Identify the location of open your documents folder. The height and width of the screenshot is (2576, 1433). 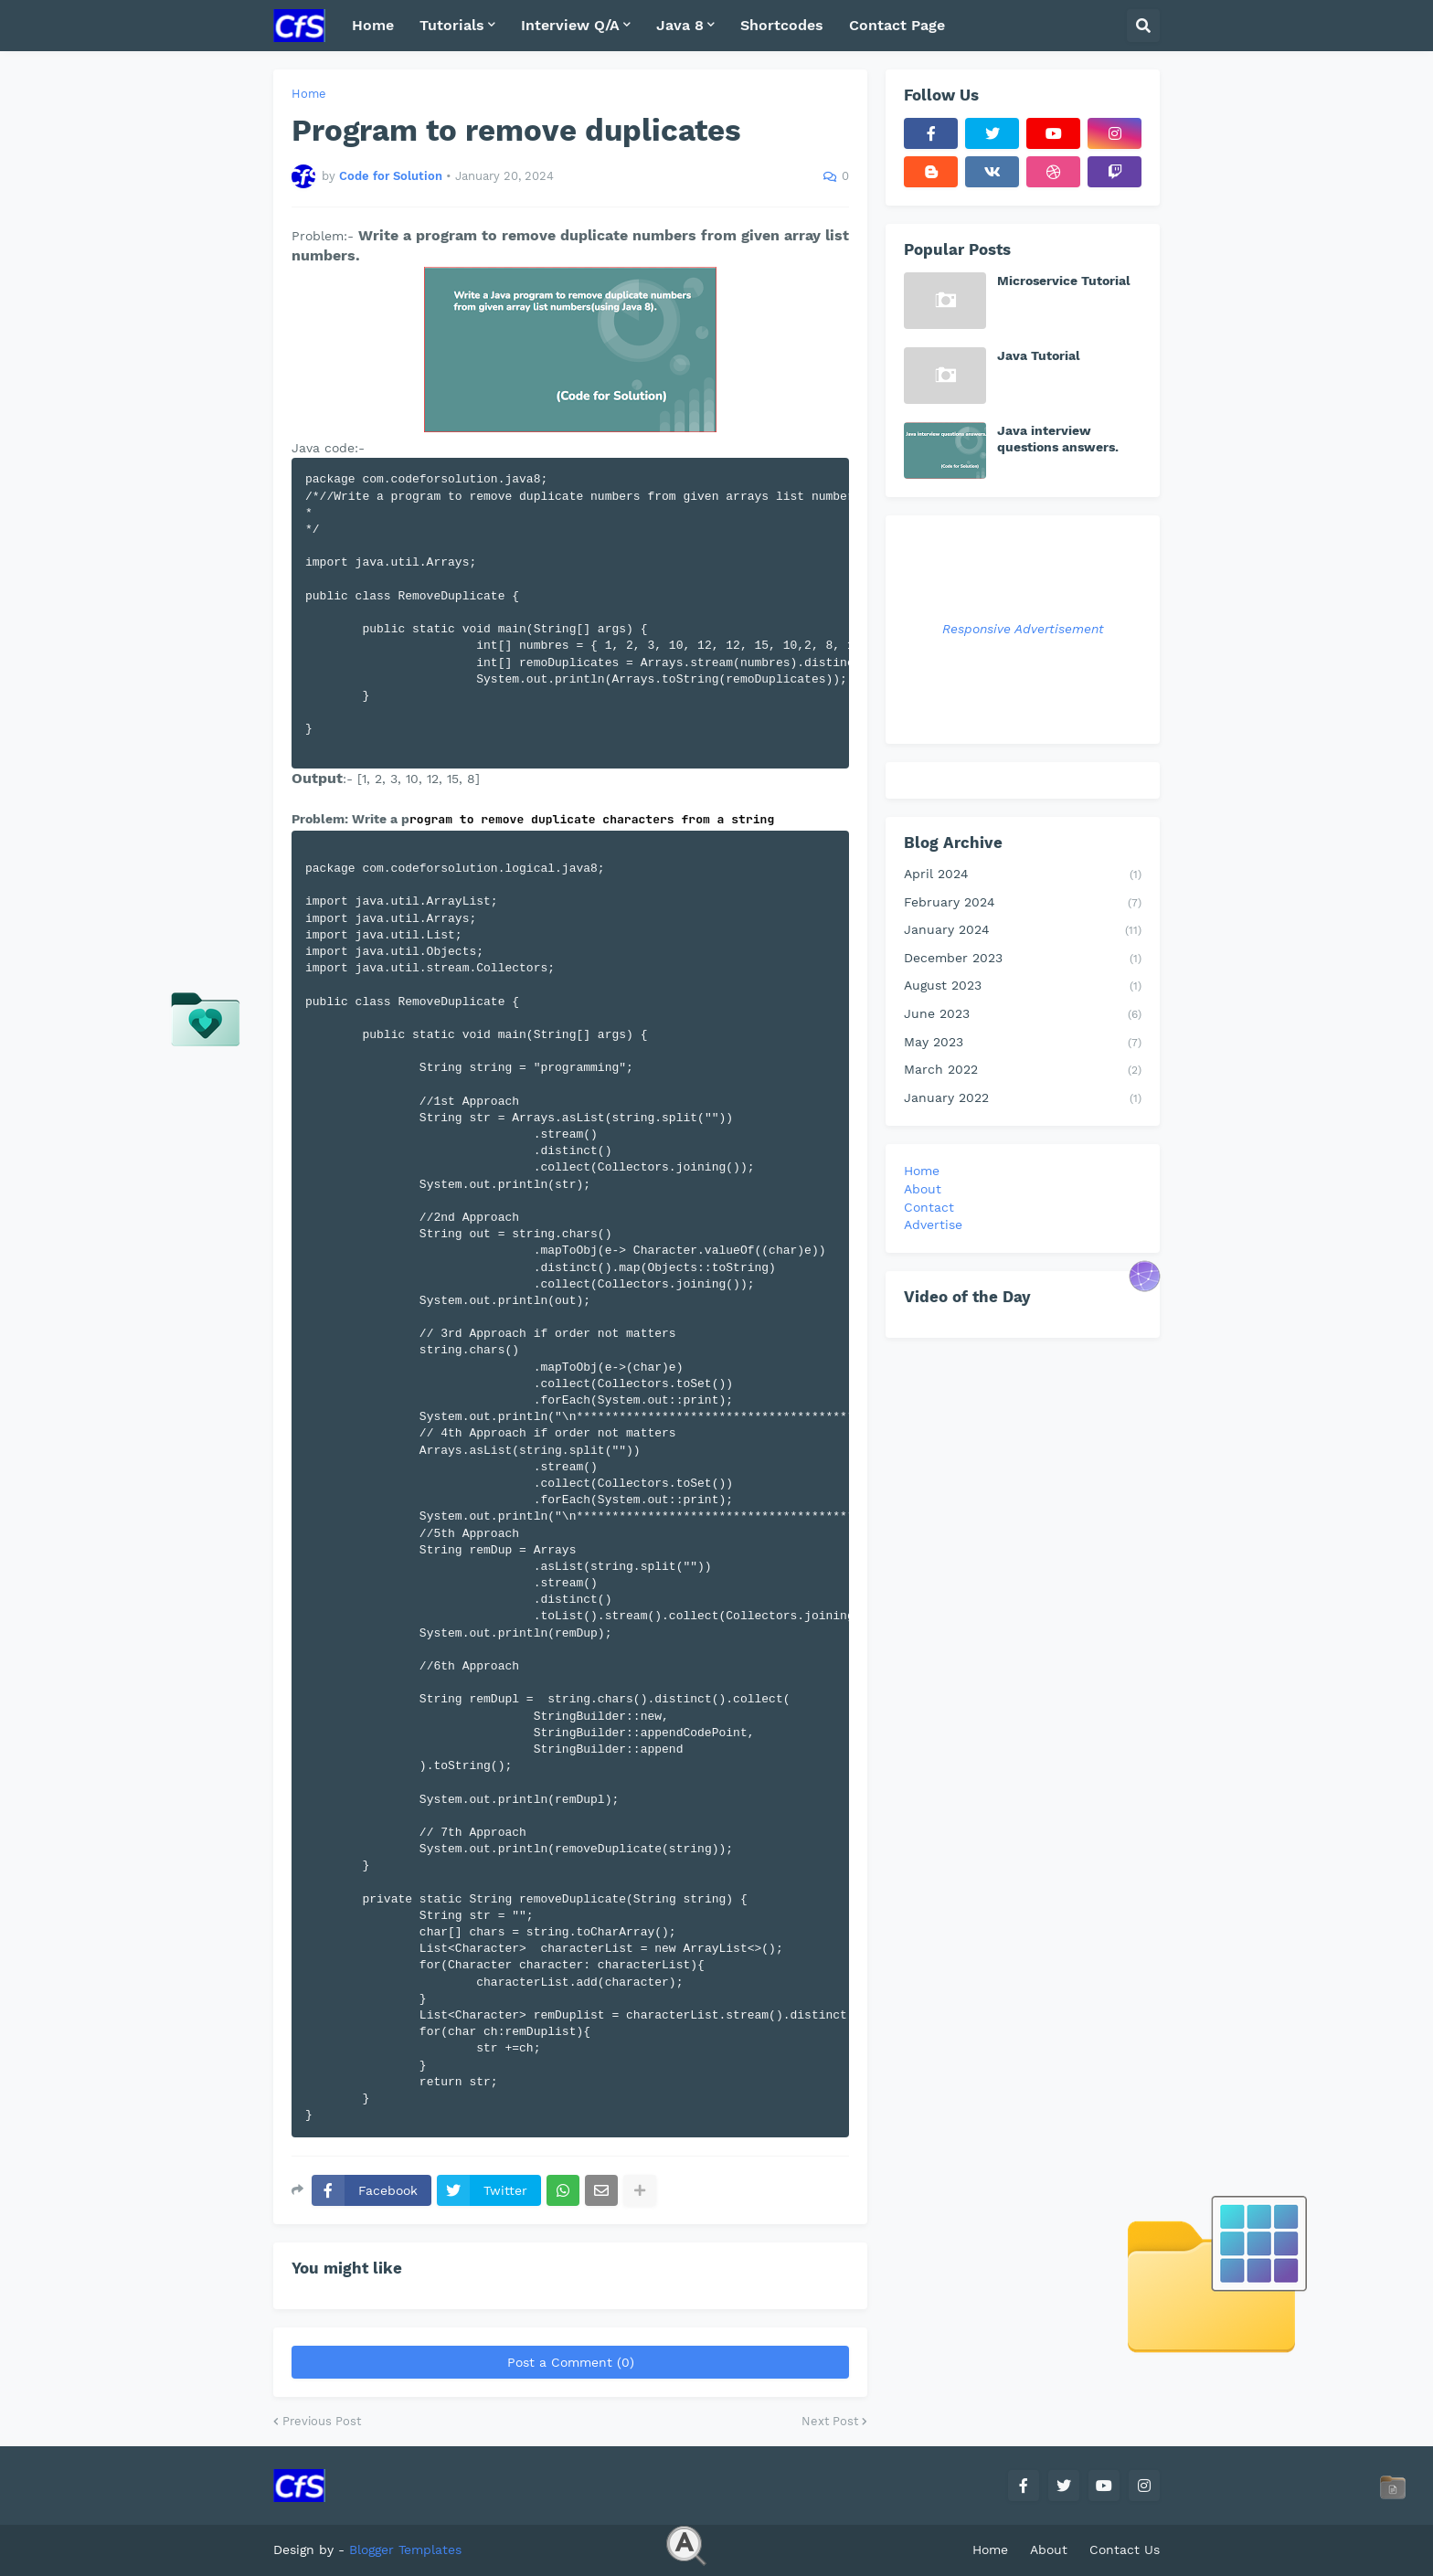
(1393, 2487).